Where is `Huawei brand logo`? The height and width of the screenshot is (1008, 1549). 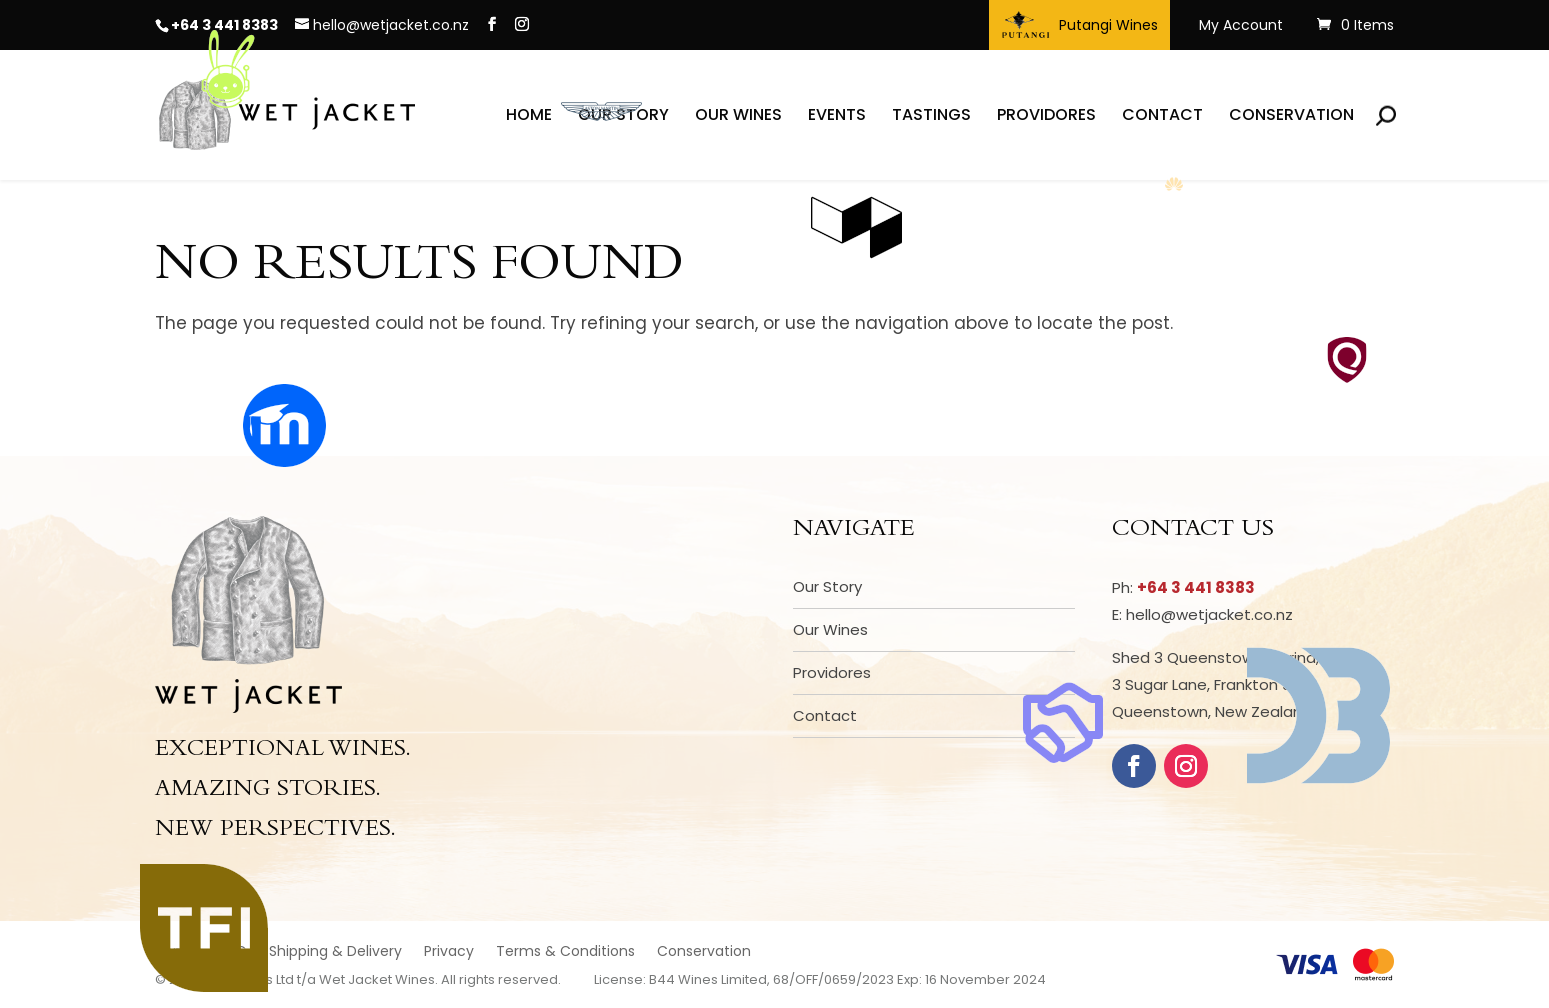
Huawei brand logo is located at coordinates (1174, 184).